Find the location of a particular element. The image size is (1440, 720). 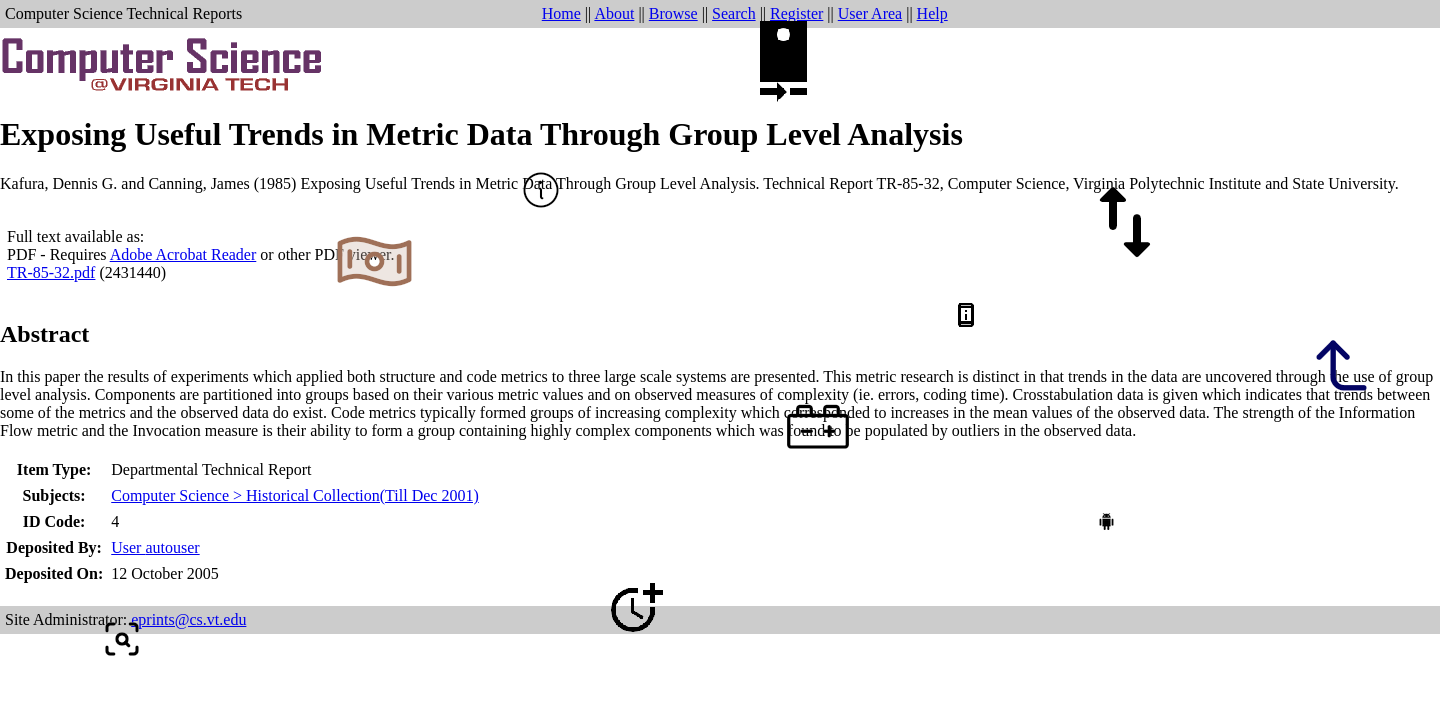

view payment or transaction details is located at coordinates (374, 261).